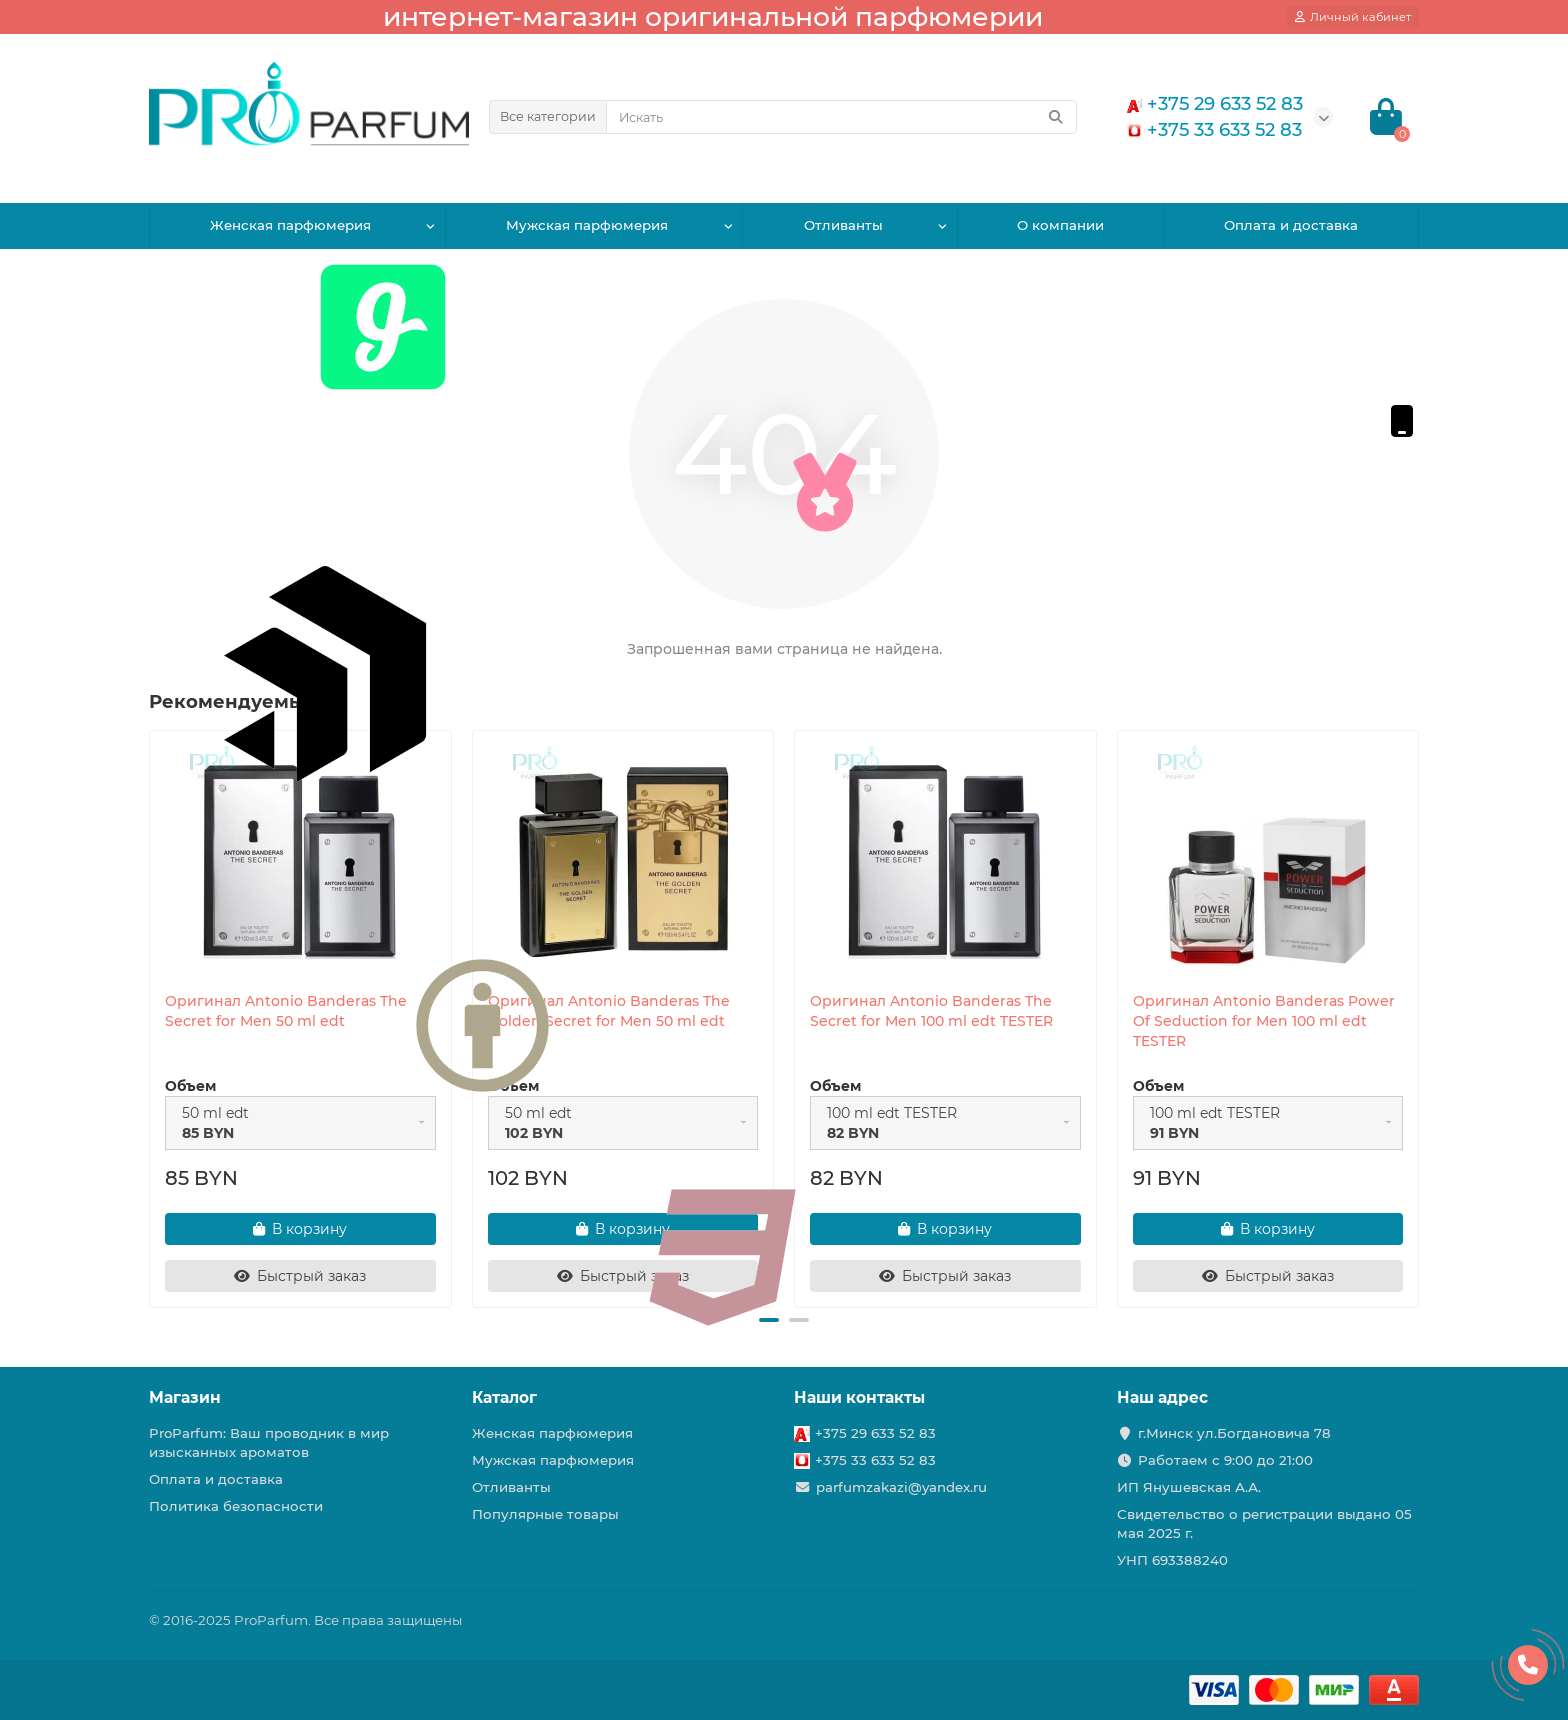  Describe the element at coordinates (727, 1257) in the screenshot. I see `css3 logo` at that location.